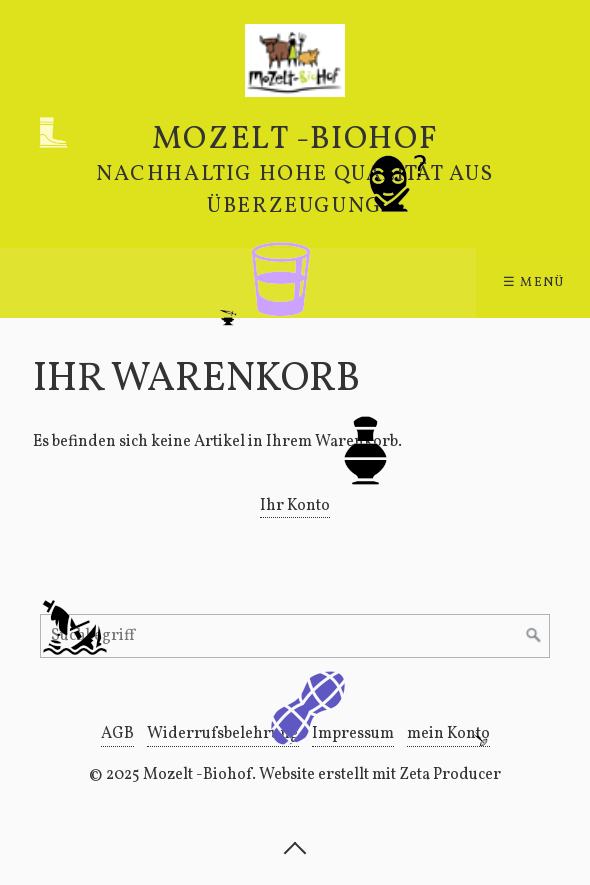 The width and height of the screenshot is (590, 885). Describe the element at coordinates (365, 450) in the screenshot. I see `view pottery or ceramics collection` at that location.